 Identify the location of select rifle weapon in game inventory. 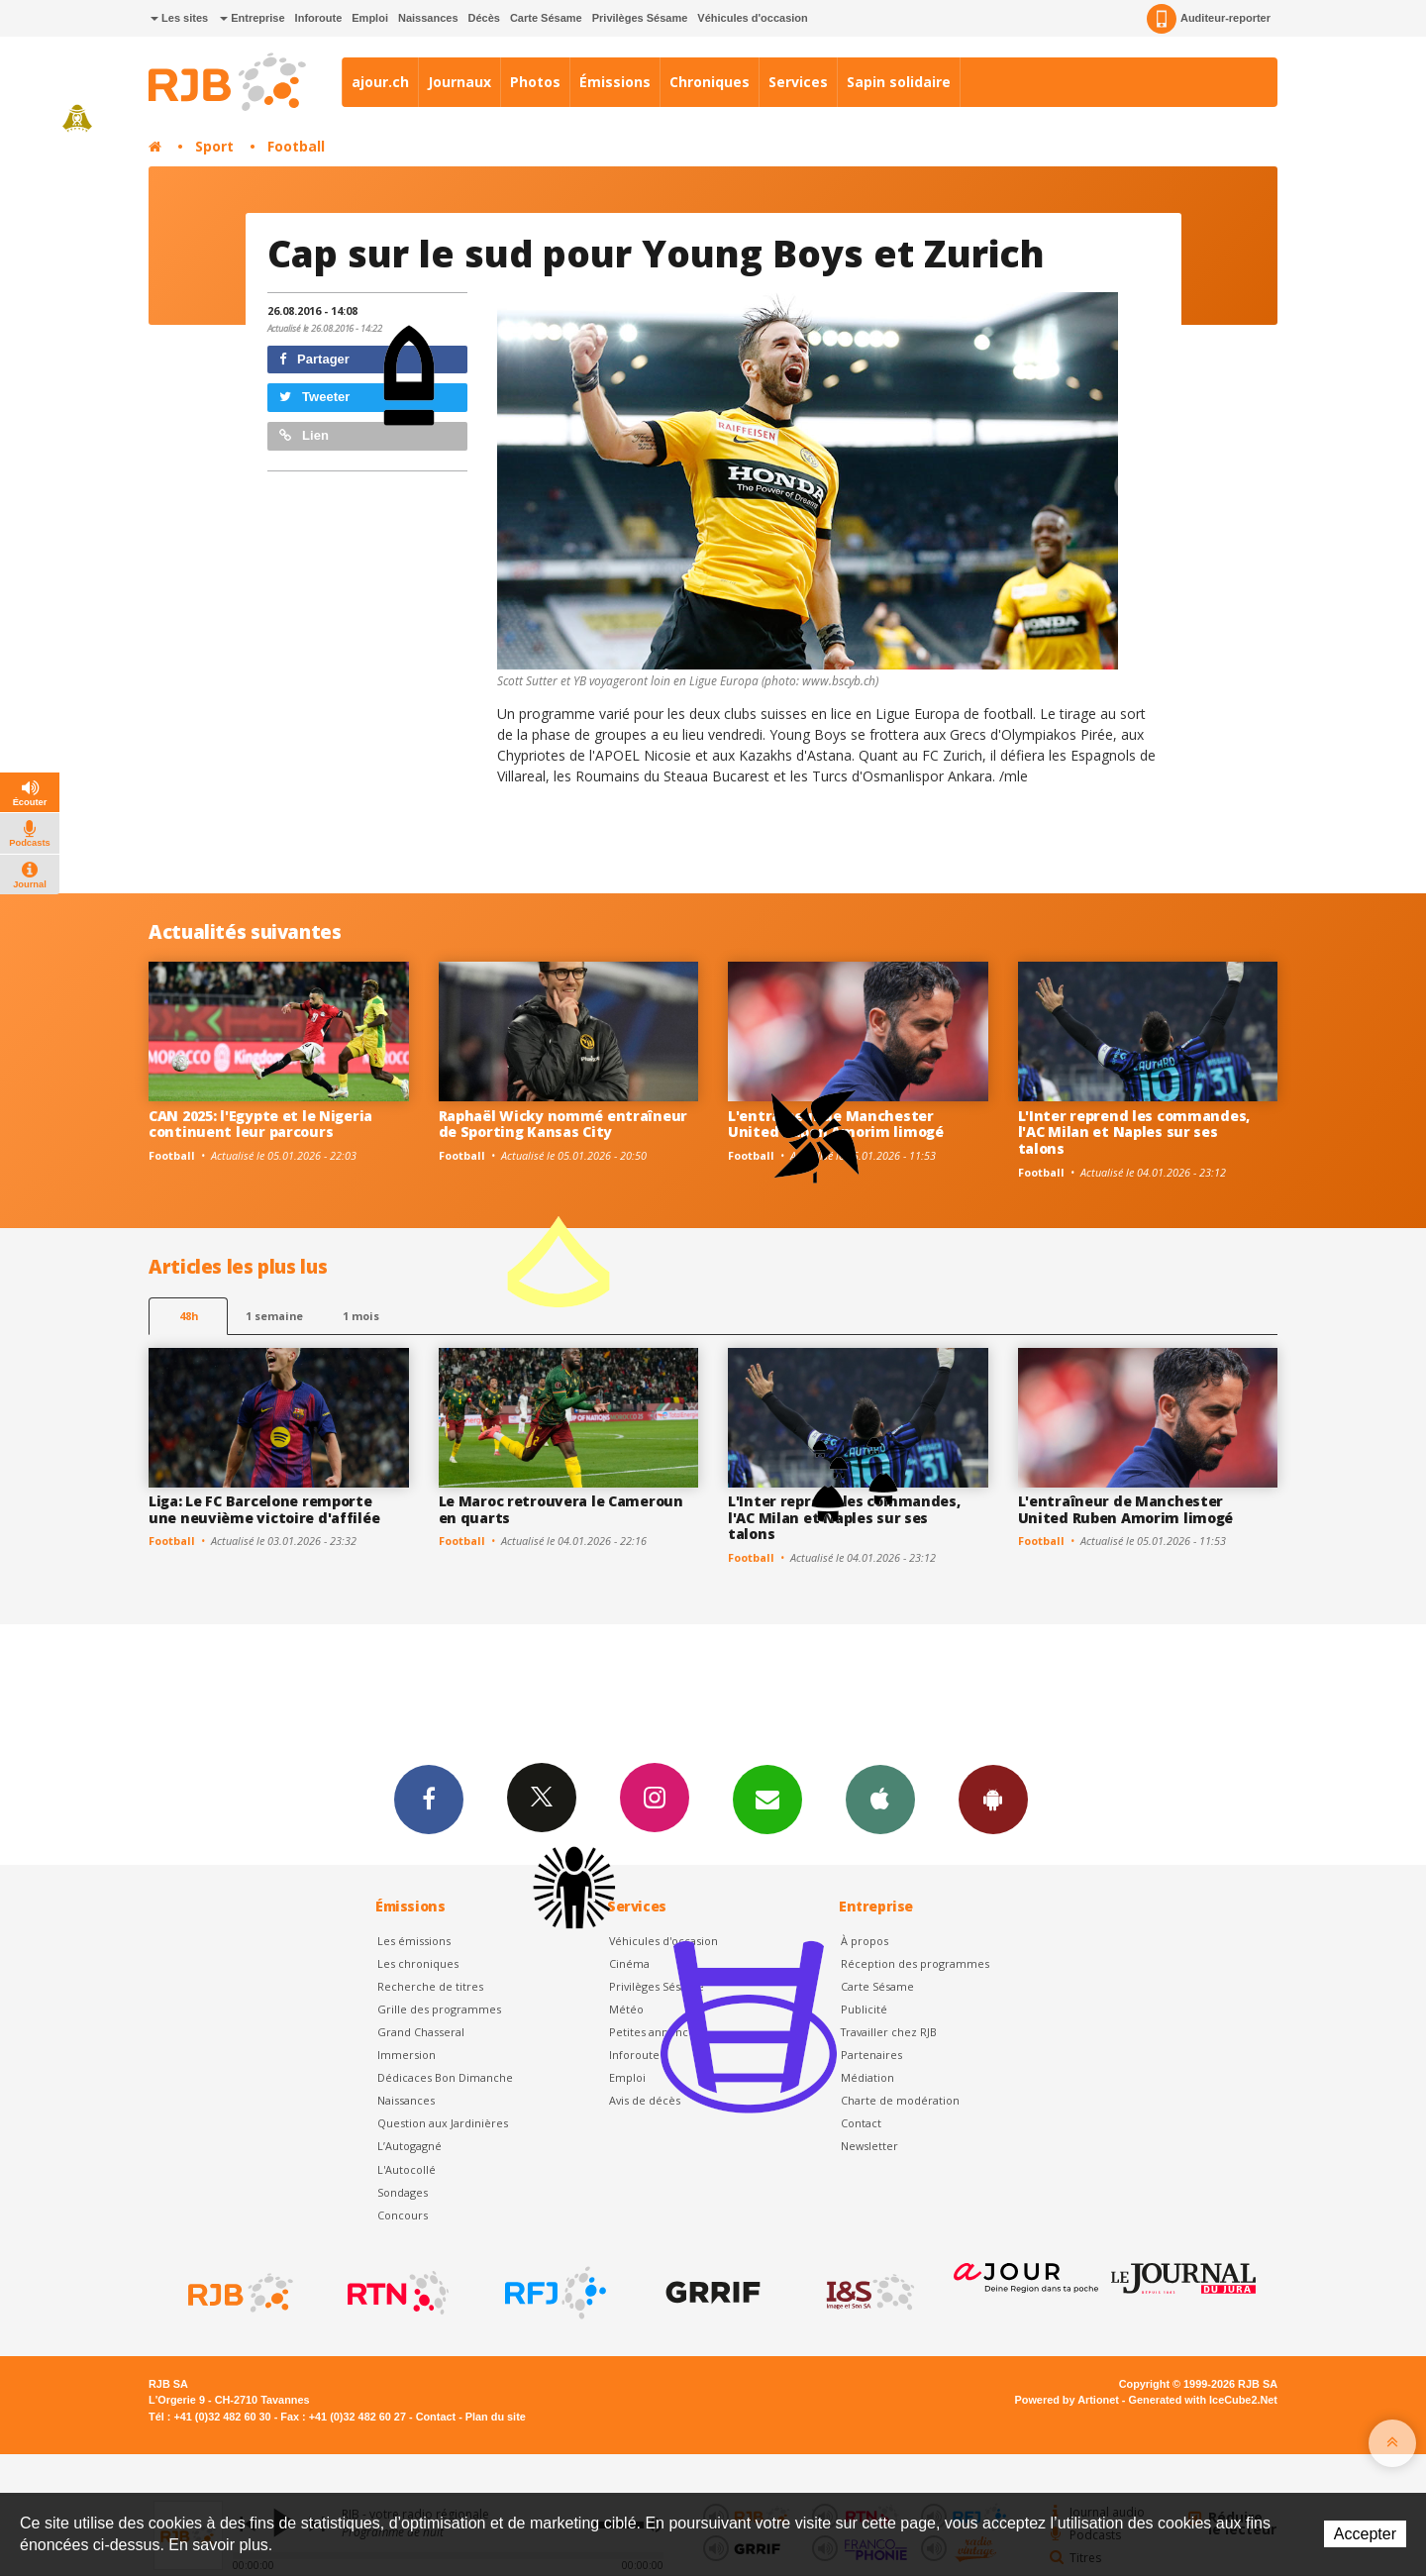
(409, 375).